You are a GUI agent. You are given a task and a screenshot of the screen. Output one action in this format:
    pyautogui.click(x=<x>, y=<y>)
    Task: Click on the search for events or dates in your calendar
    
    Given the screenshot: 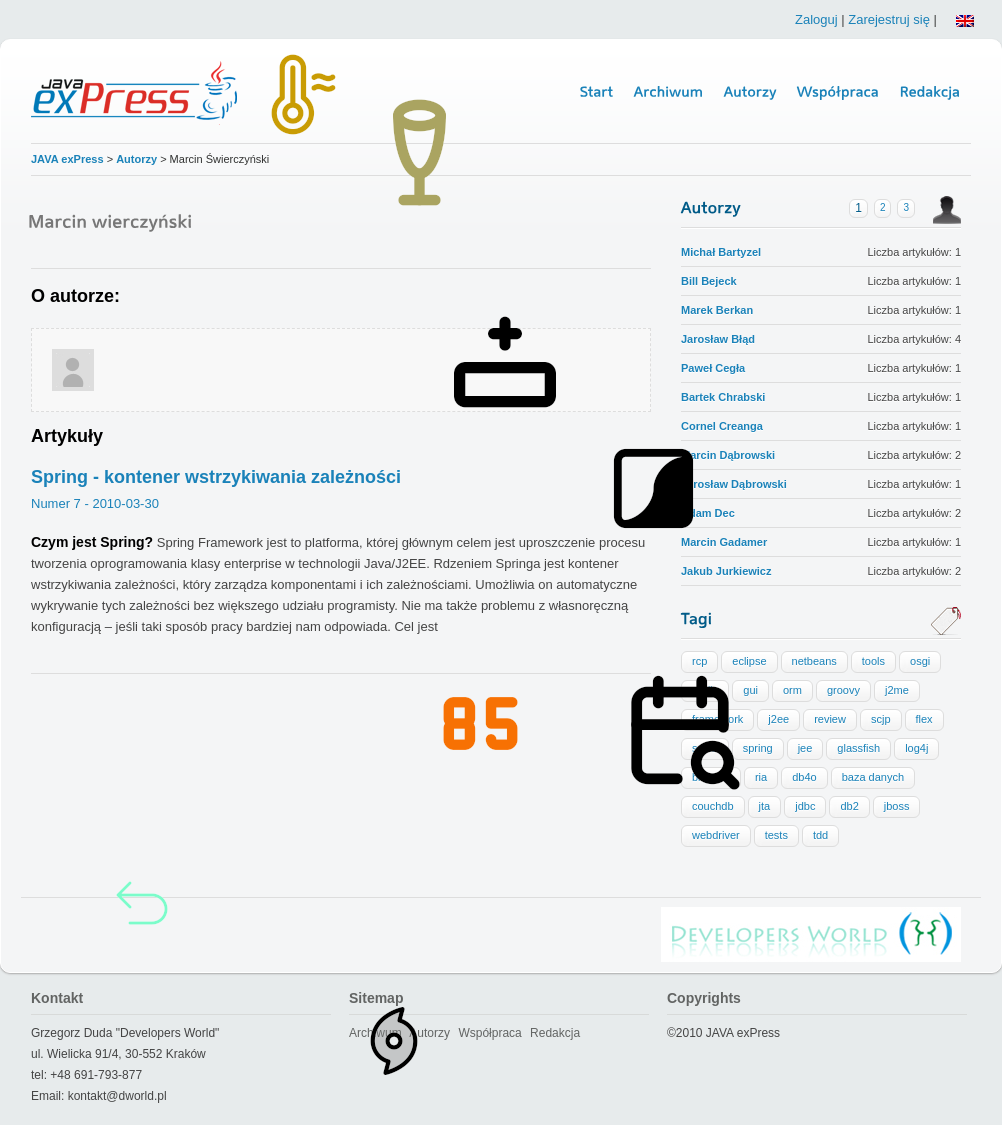 What is the action you would take?
    pyautogui.click(x=680, y=730)
    